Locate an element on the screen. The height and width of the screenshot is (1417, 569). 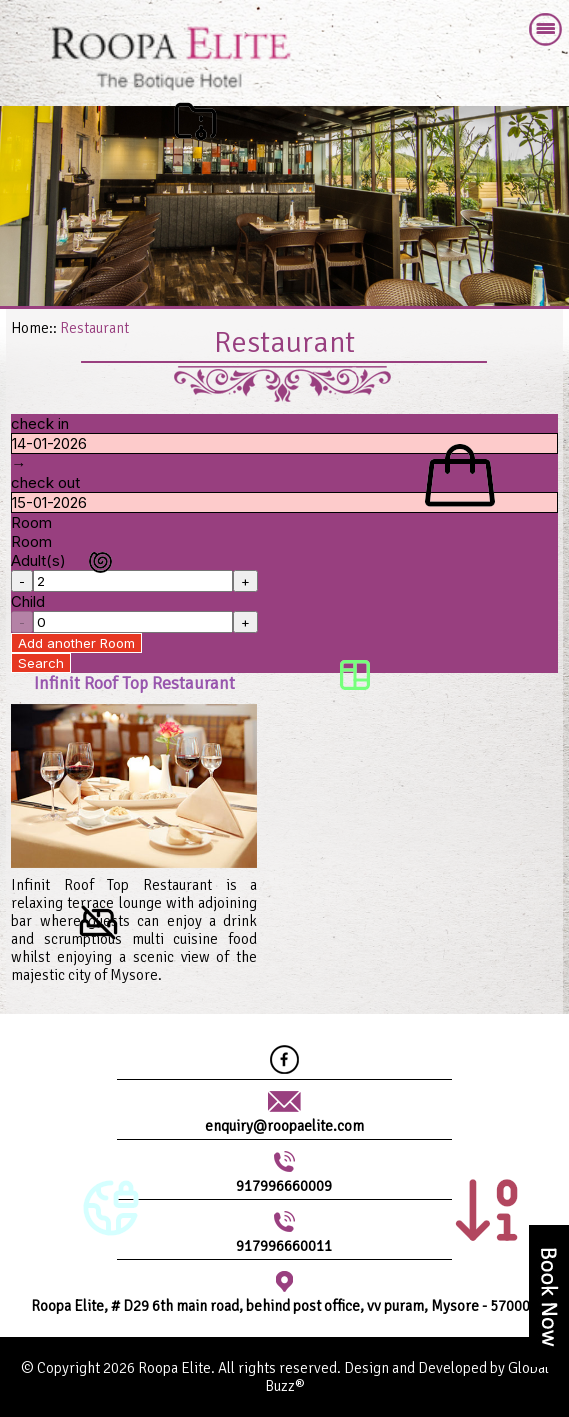
indicates furniture or seating is unavailable is located at coordinates (98, 922).